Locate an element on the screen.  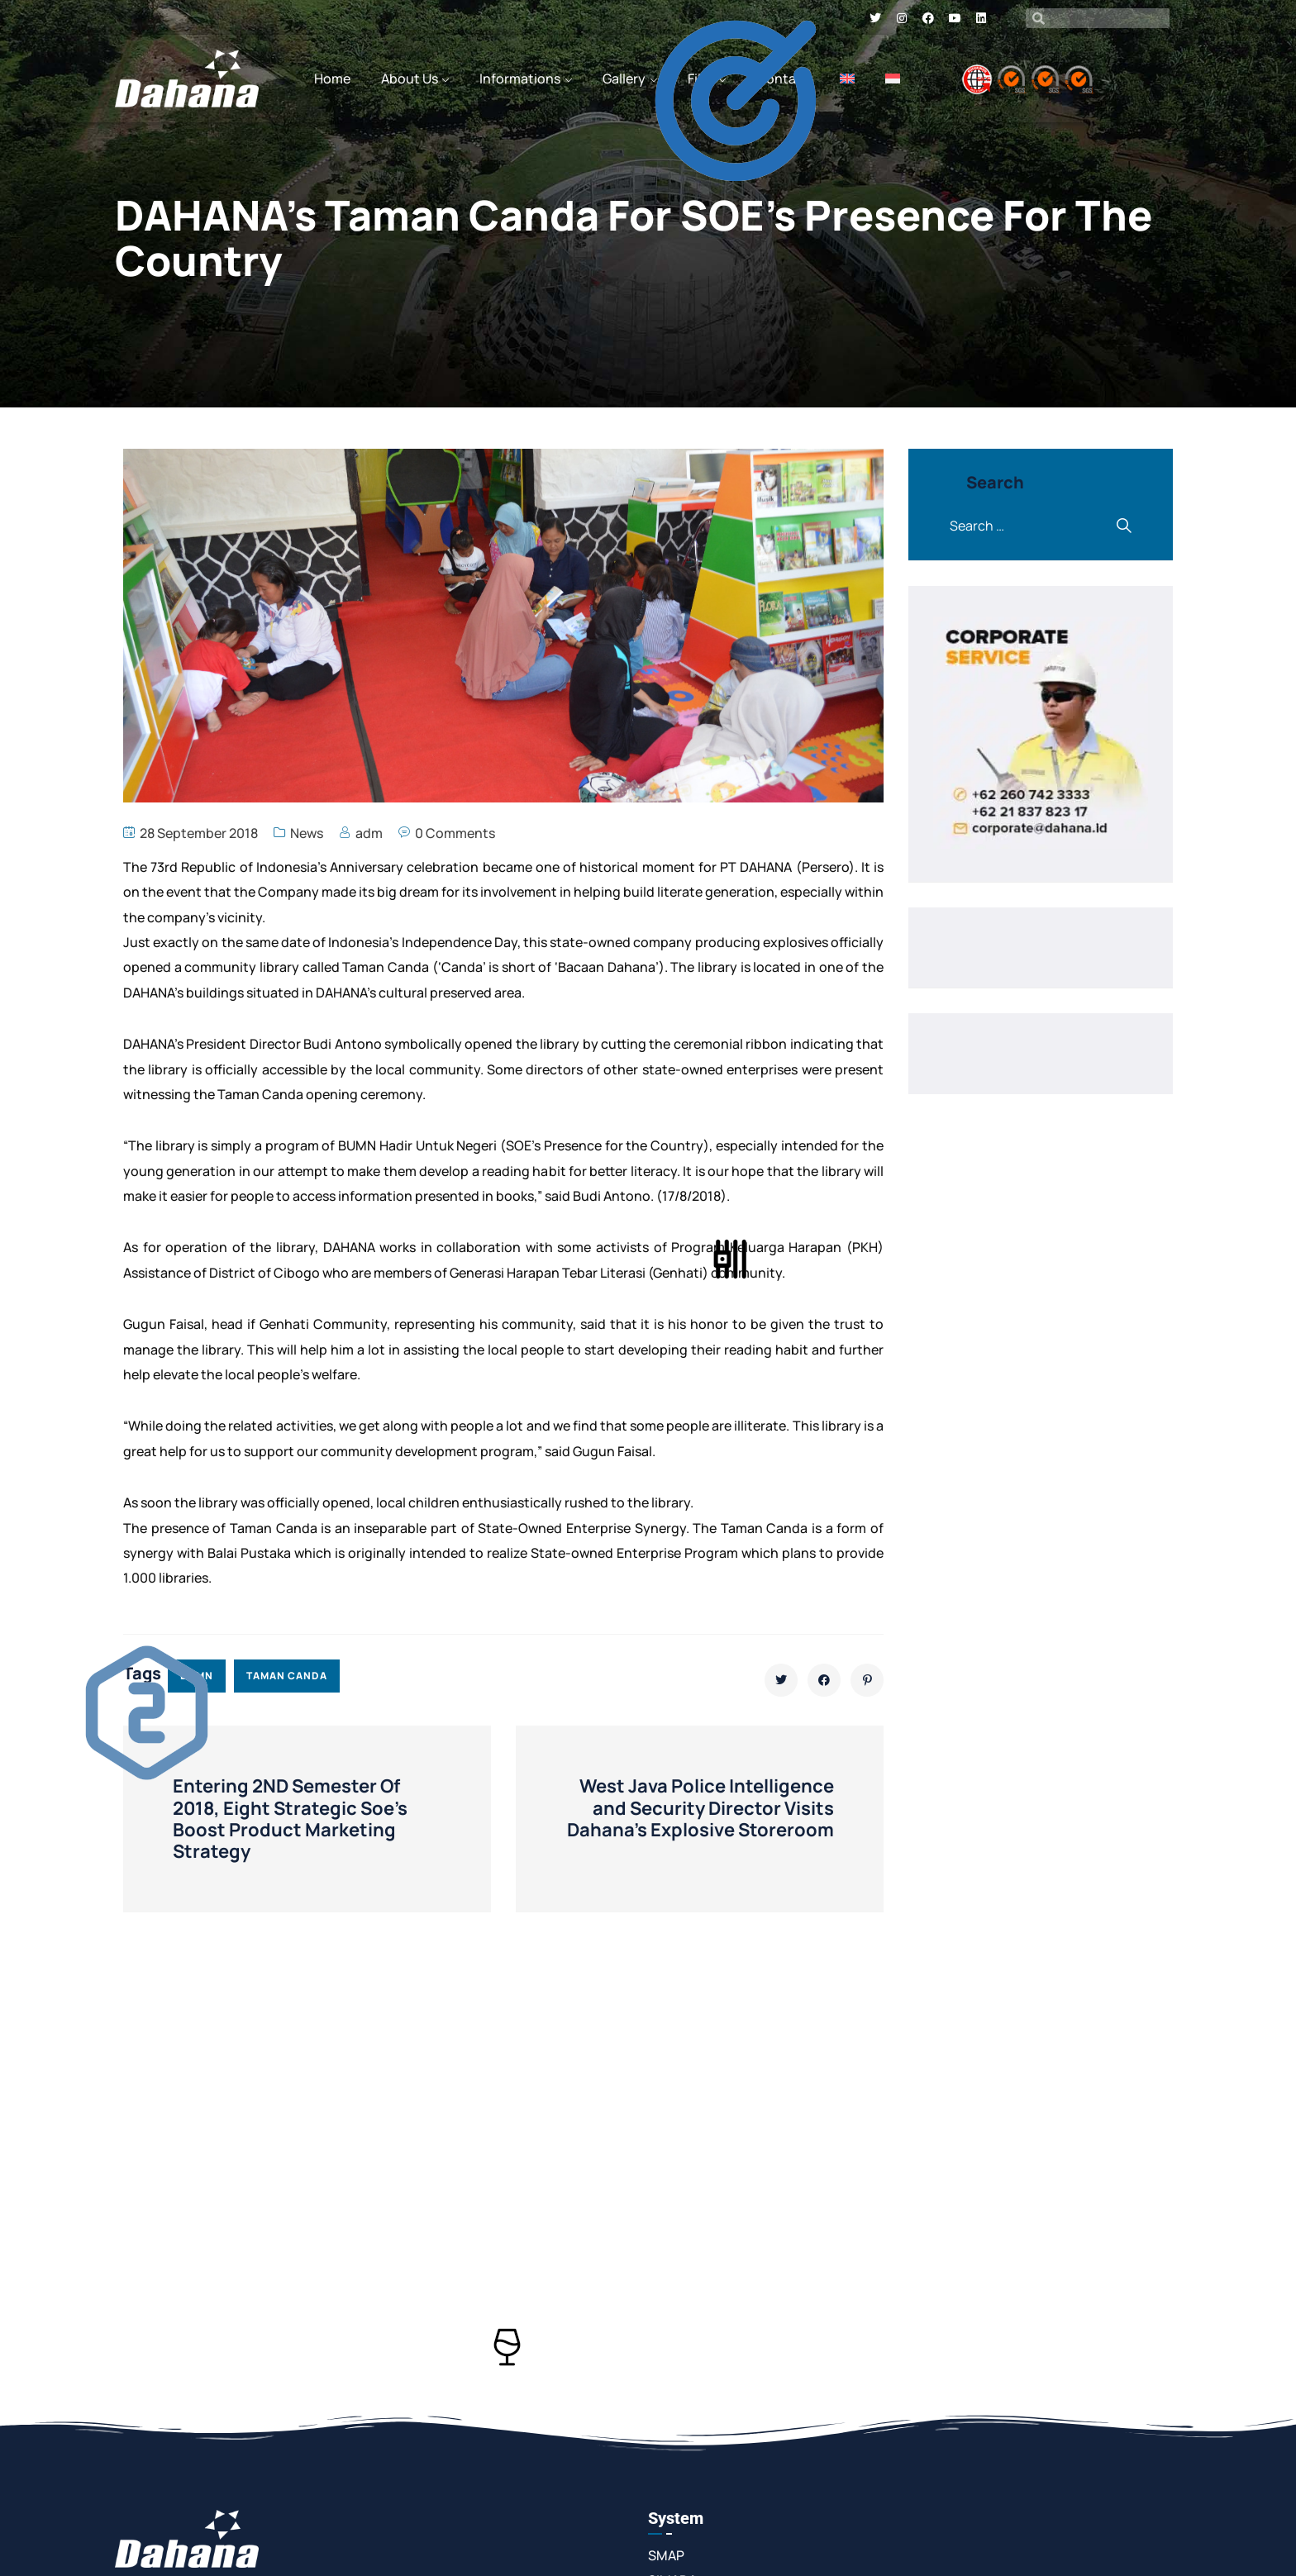
set a goal or target is located at coordinates (736, 101).